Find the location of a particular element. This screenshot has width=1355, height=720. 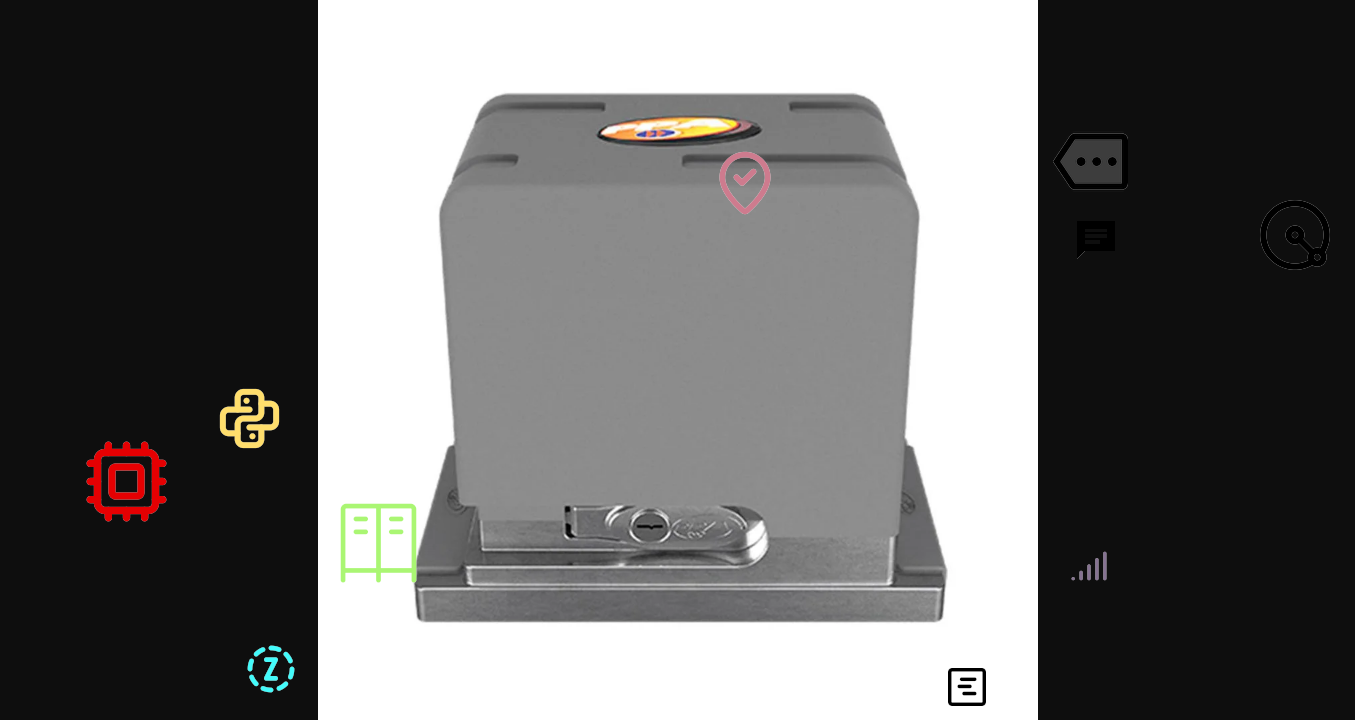

view project roadmap is located at coordinates (967, 687).